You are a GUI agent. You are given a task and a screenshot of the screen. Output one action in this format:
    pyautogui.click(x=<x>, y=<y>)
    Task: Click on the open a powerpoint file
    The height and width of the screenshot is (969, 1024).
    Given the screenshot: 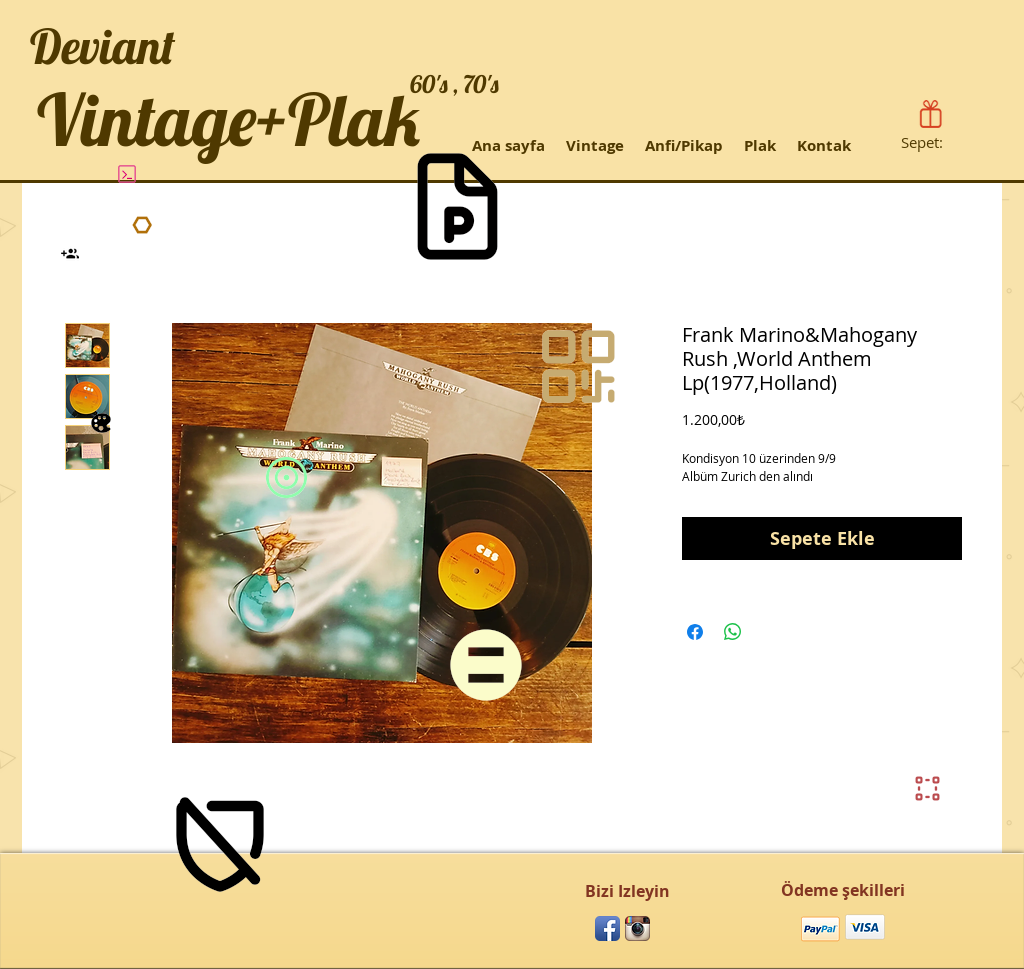 What is the action you would take?
    pyautogui.click(x=457, y=206)
    